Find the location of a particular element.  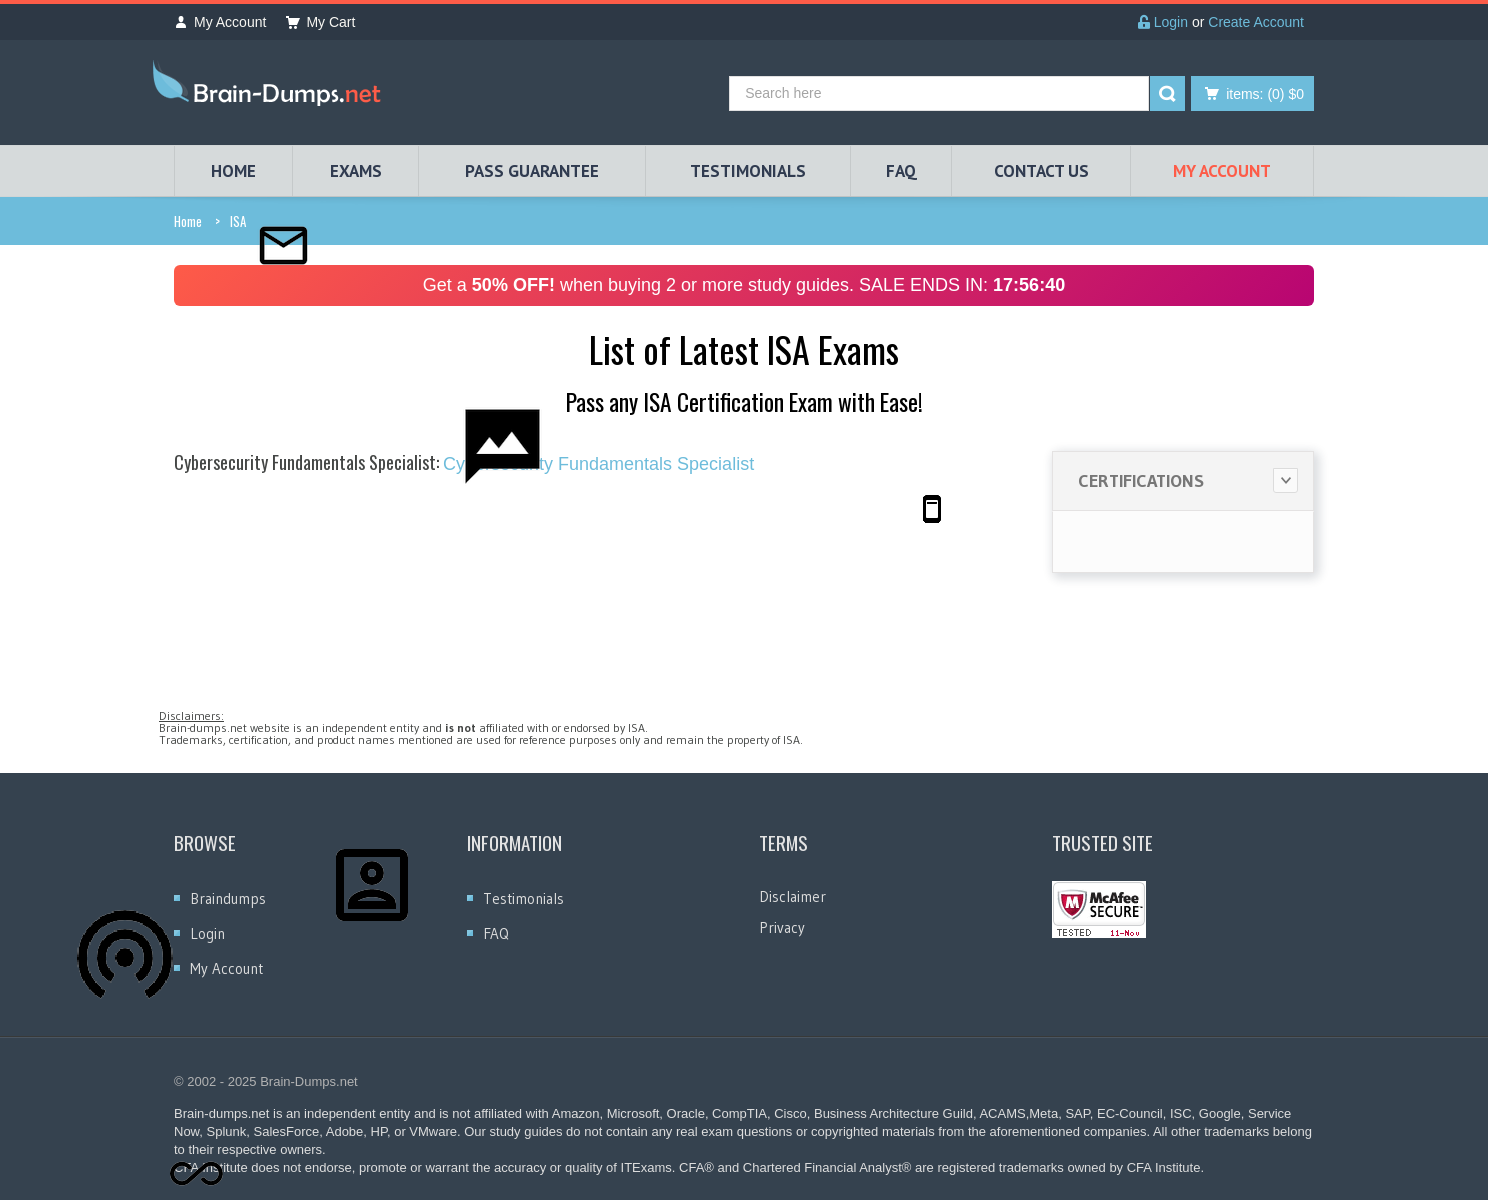

indicates unlimited or infinite capacity is located at coordinates (196, 1173).